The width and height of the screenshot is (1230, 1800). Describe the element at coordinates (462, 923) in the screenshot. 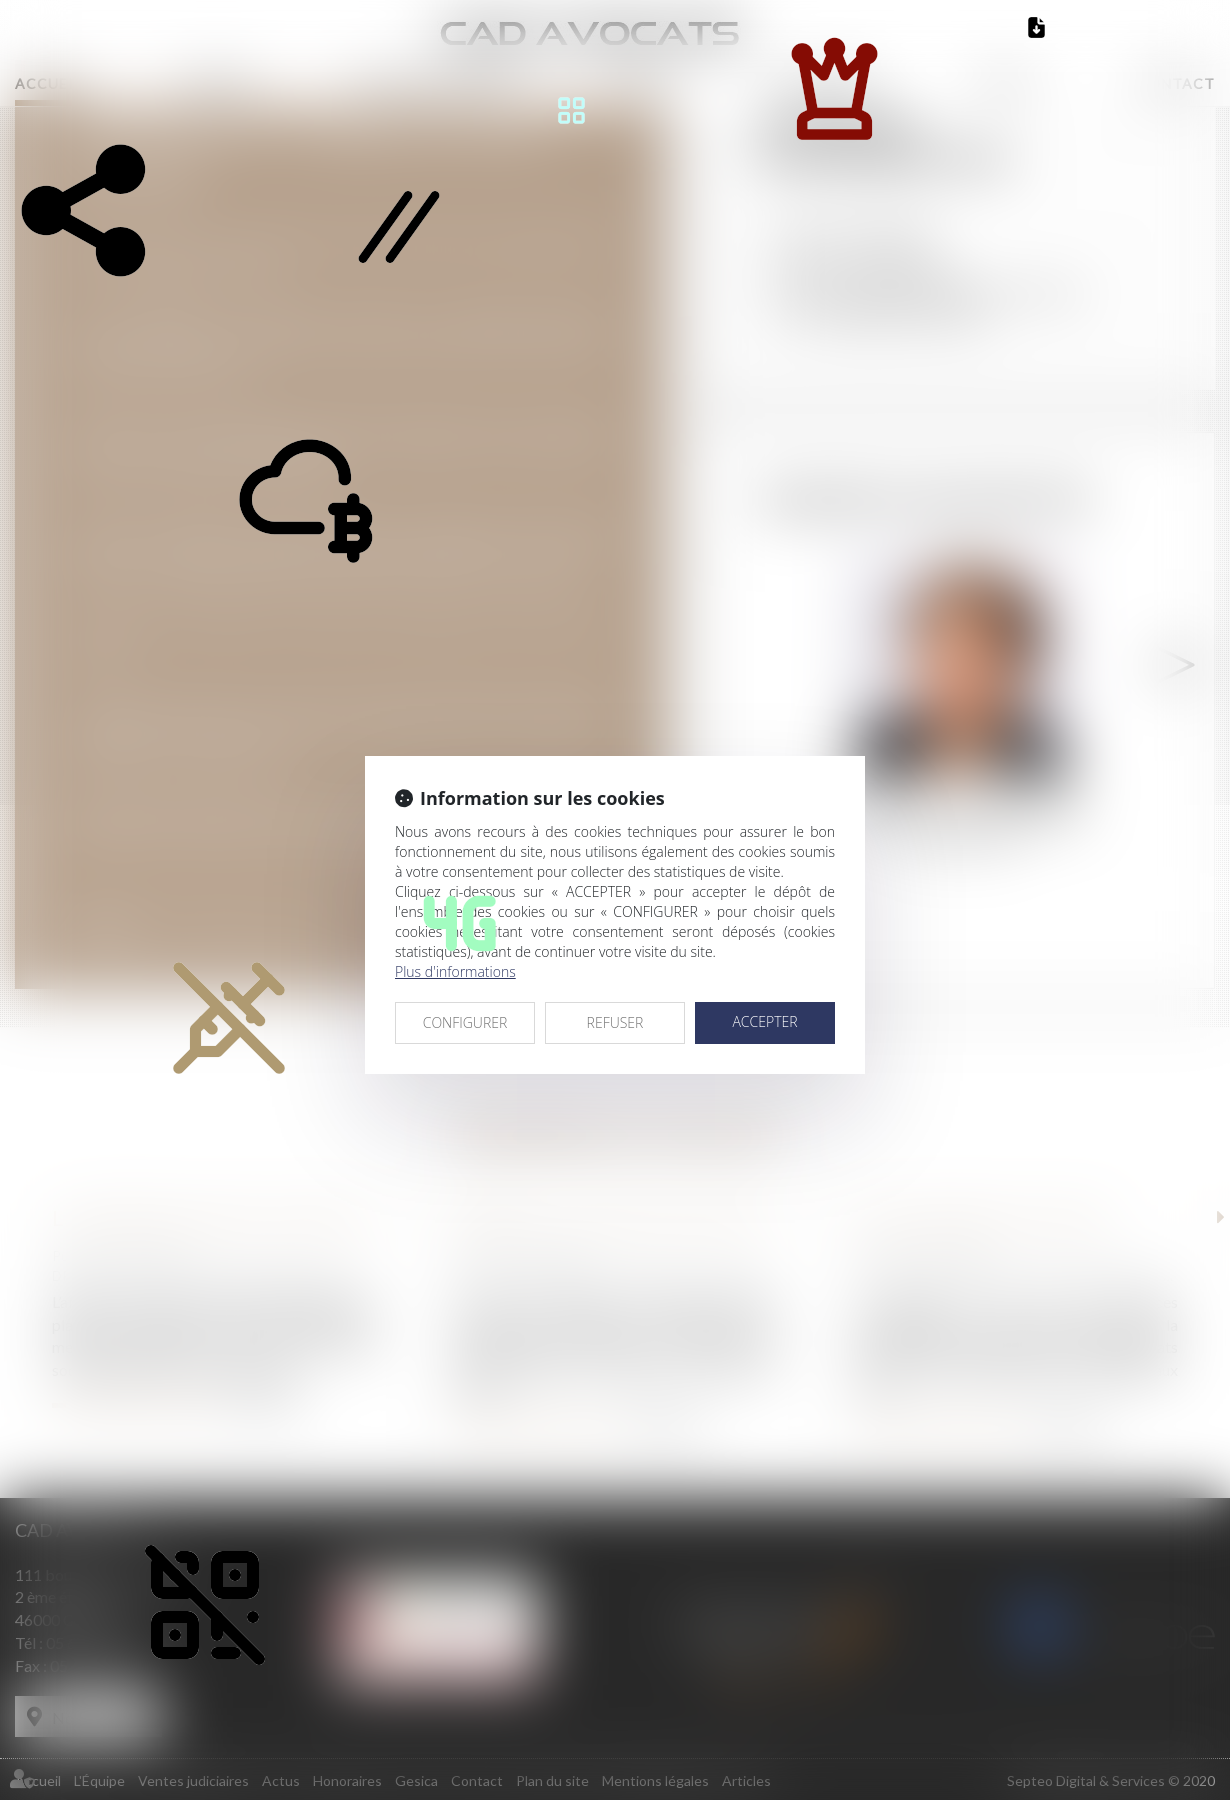

I see `indicates 4G cellular network connectivity` at that location.